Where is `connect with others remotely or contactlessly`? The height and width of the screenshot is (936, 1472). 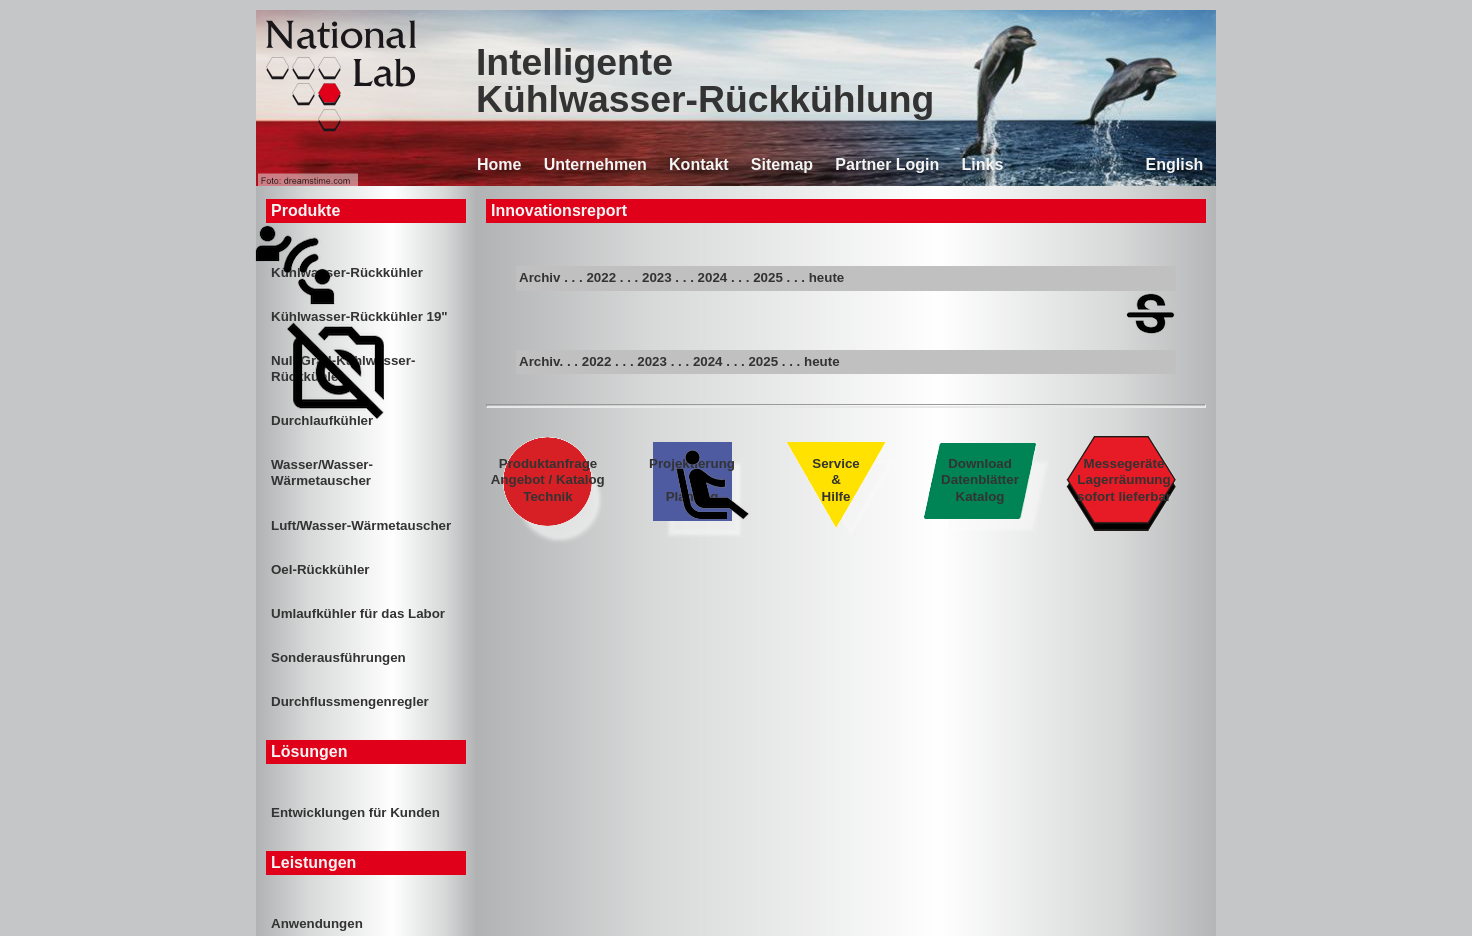 connect with others remotely or contactlessly is located at coordinates (295, 265).